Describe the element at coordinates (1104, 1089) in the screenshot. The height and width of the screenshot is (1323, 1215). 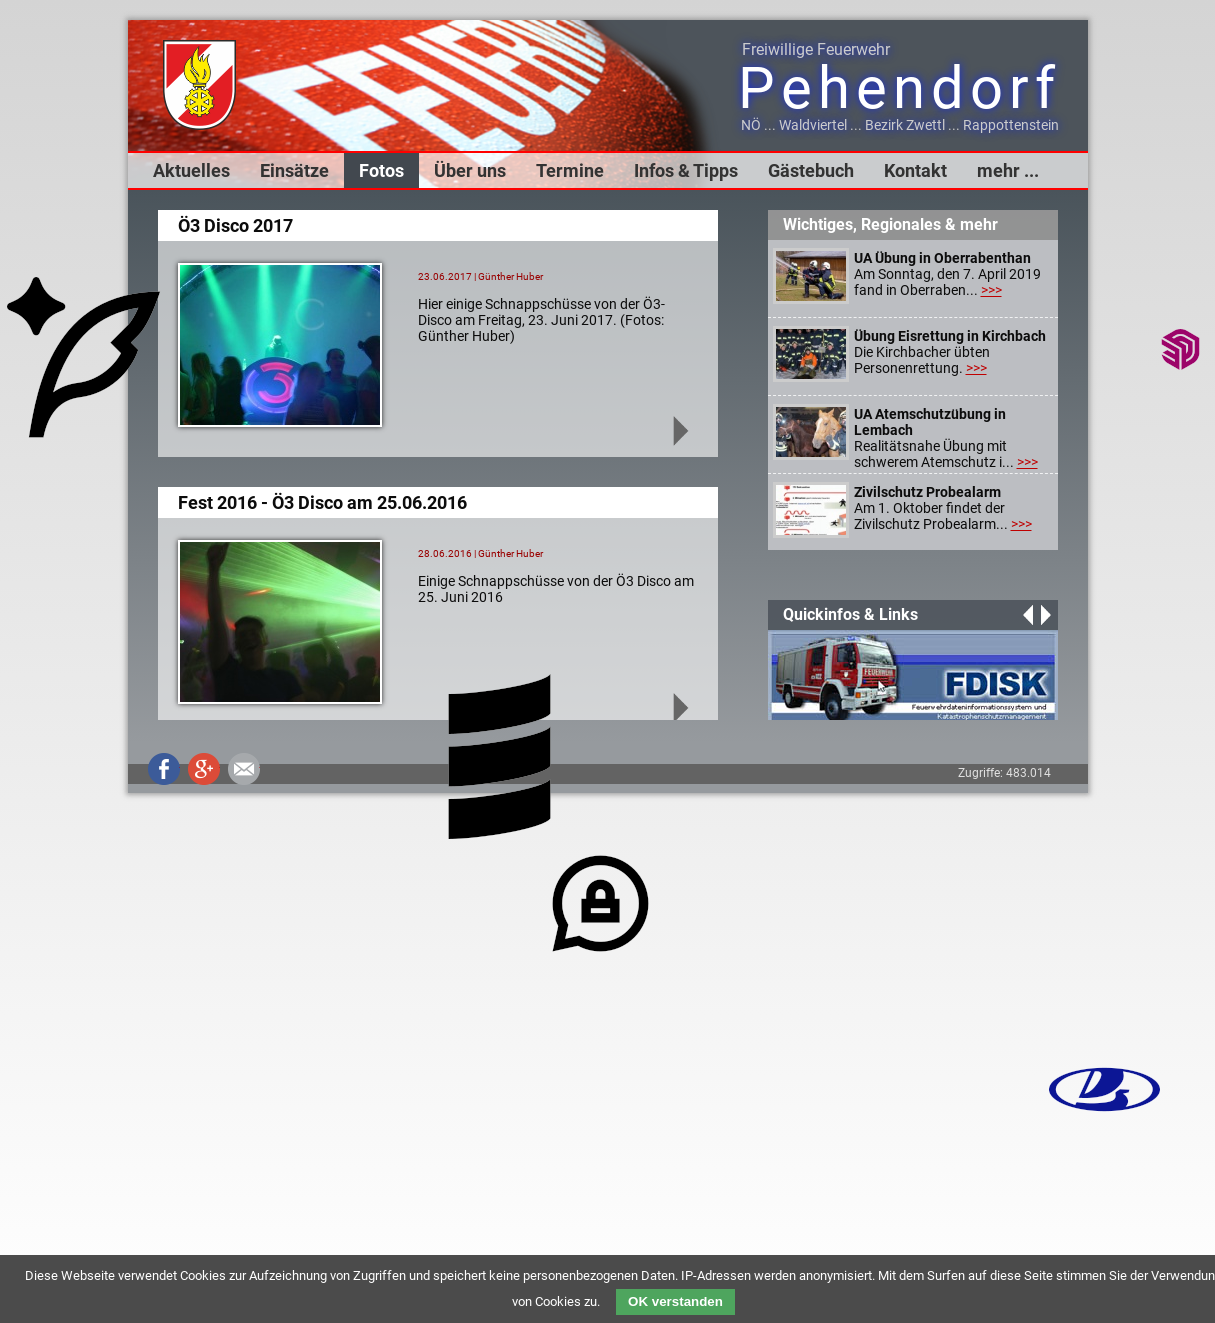
I see `Lada automotive brand logo` at that location.